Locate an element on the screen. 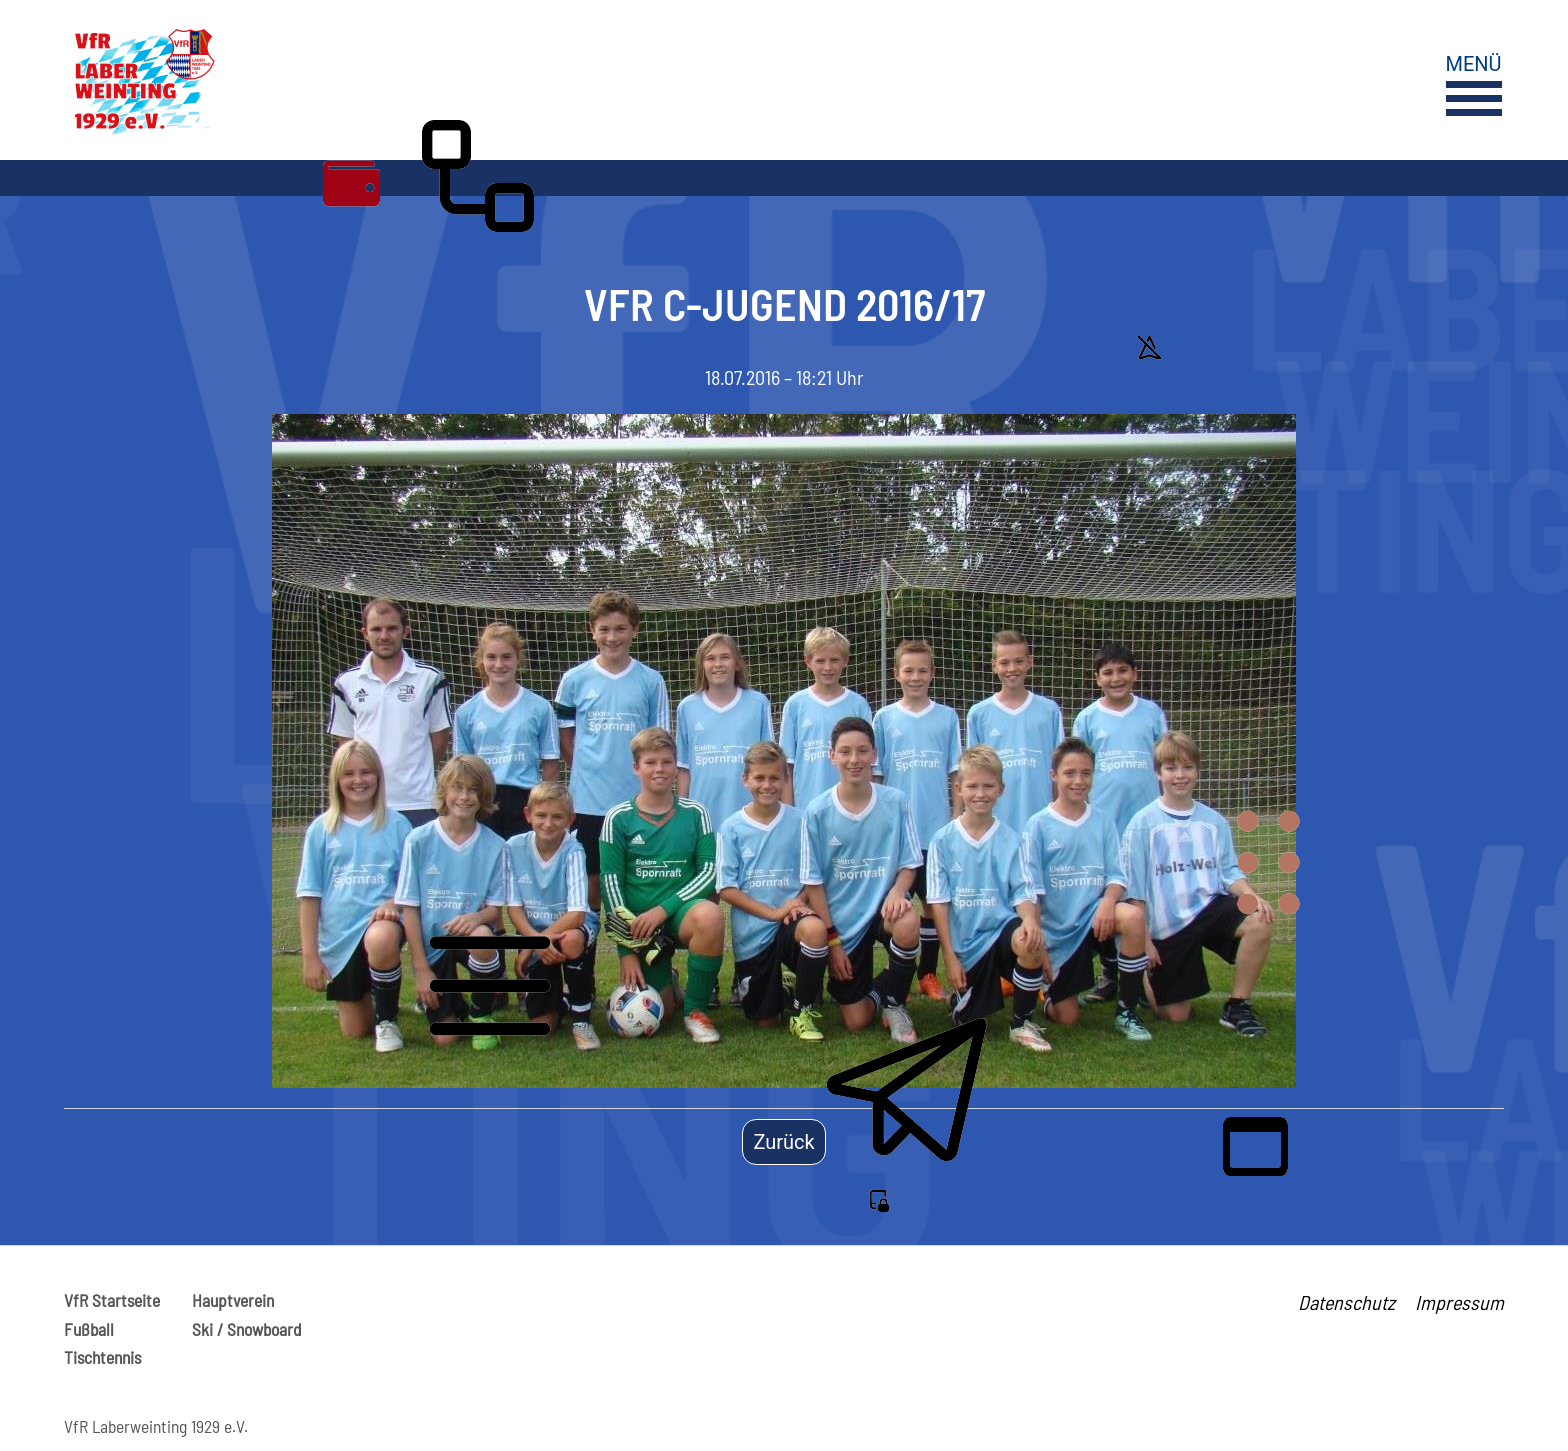 The width and height of the screenshot is (1568, 1451). access your wallet or payment methods is located at coordinates (351, 183).